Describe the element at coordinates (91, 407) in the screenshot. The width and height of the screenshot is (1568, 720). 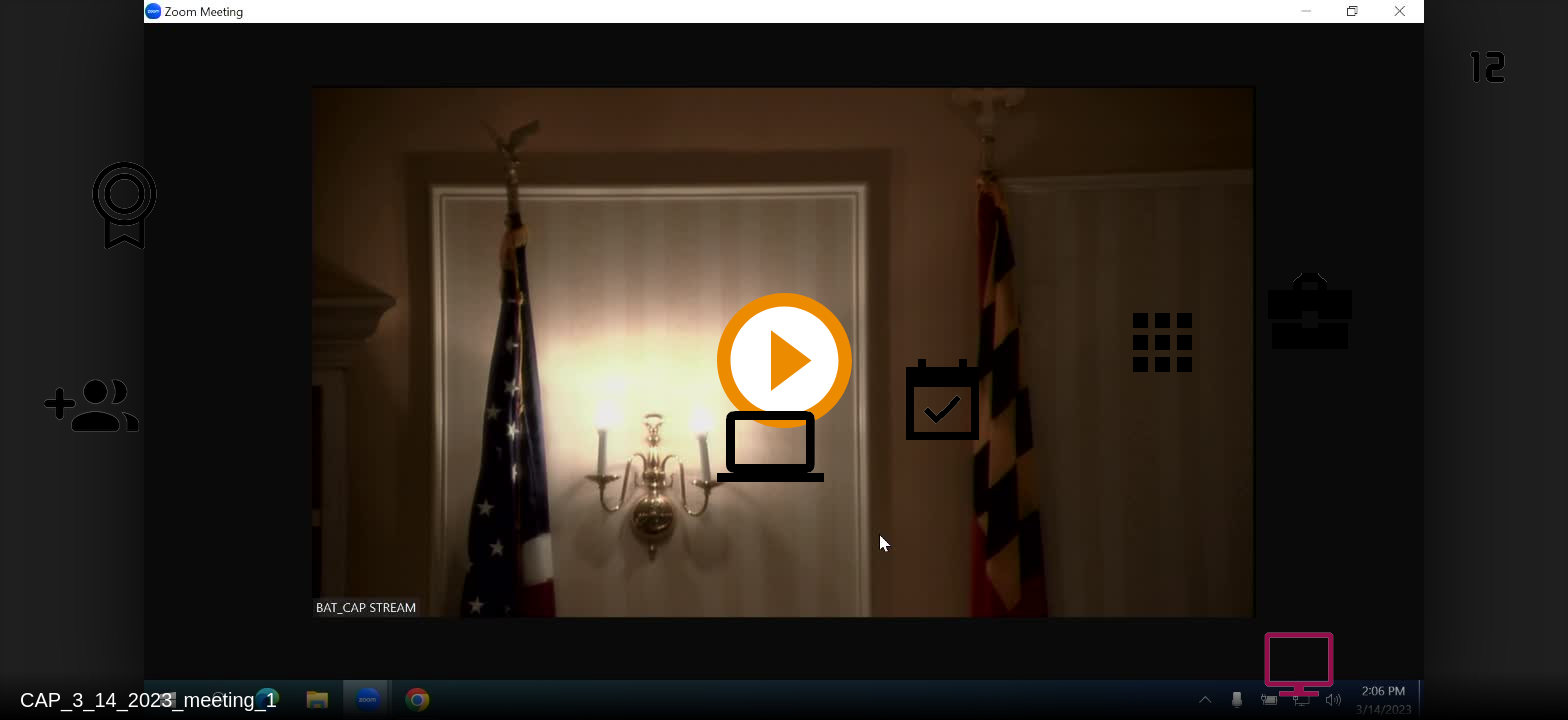
I see `add a new member to the group` at that location.